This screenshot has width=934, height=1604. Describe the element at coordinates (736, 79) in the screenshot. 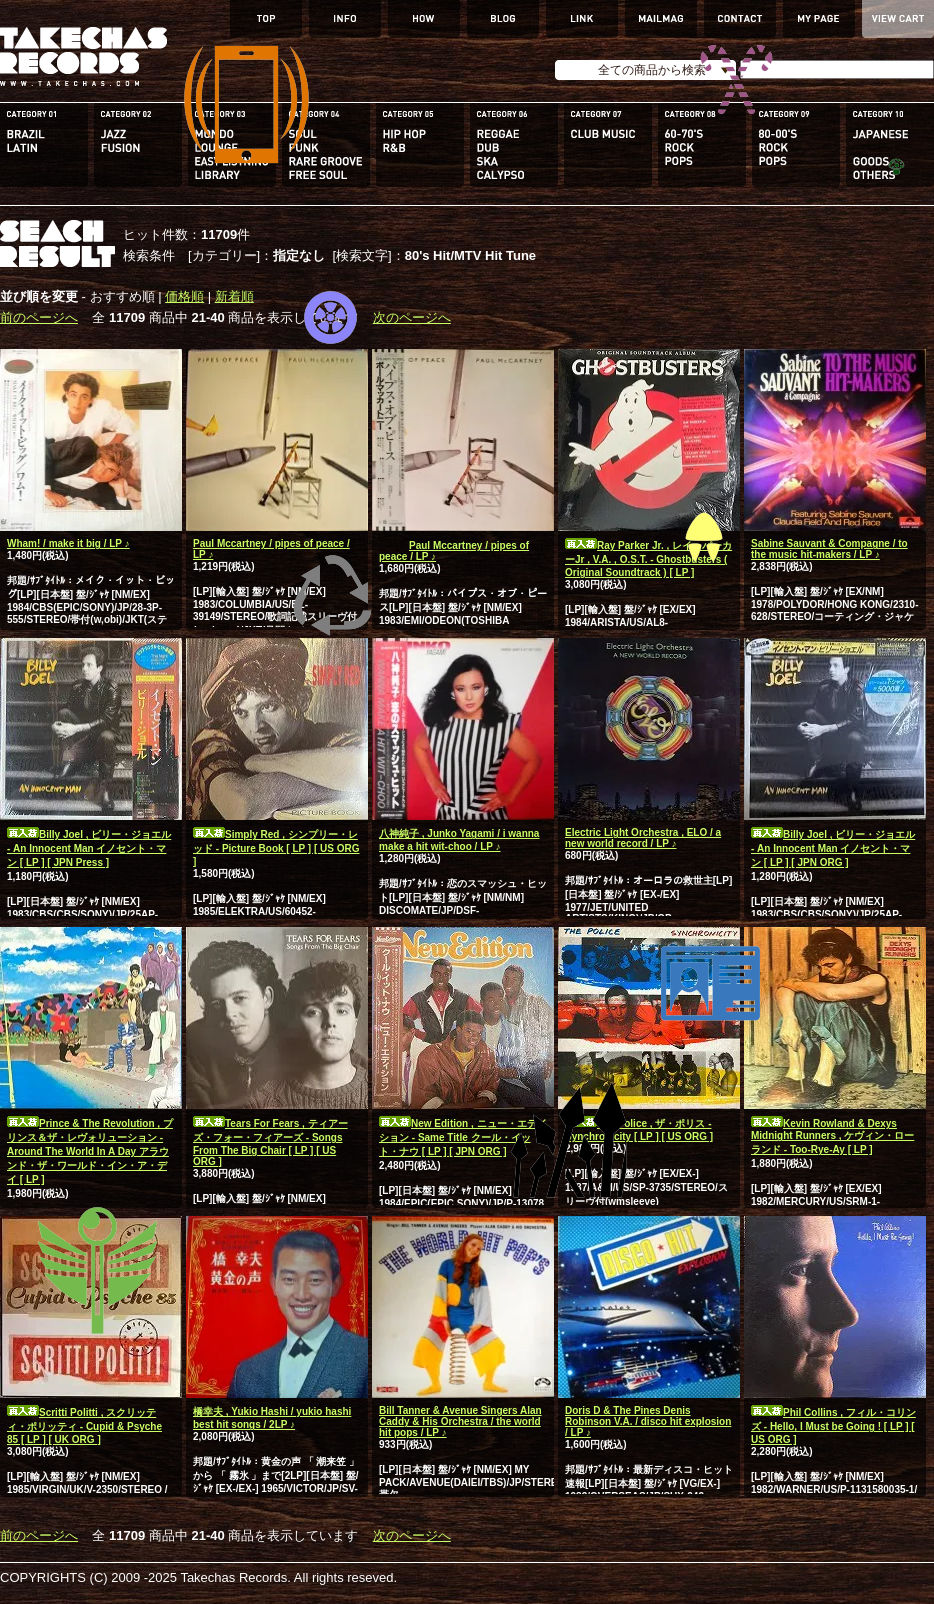

I see `holiday or christmas-themed content` at that location.